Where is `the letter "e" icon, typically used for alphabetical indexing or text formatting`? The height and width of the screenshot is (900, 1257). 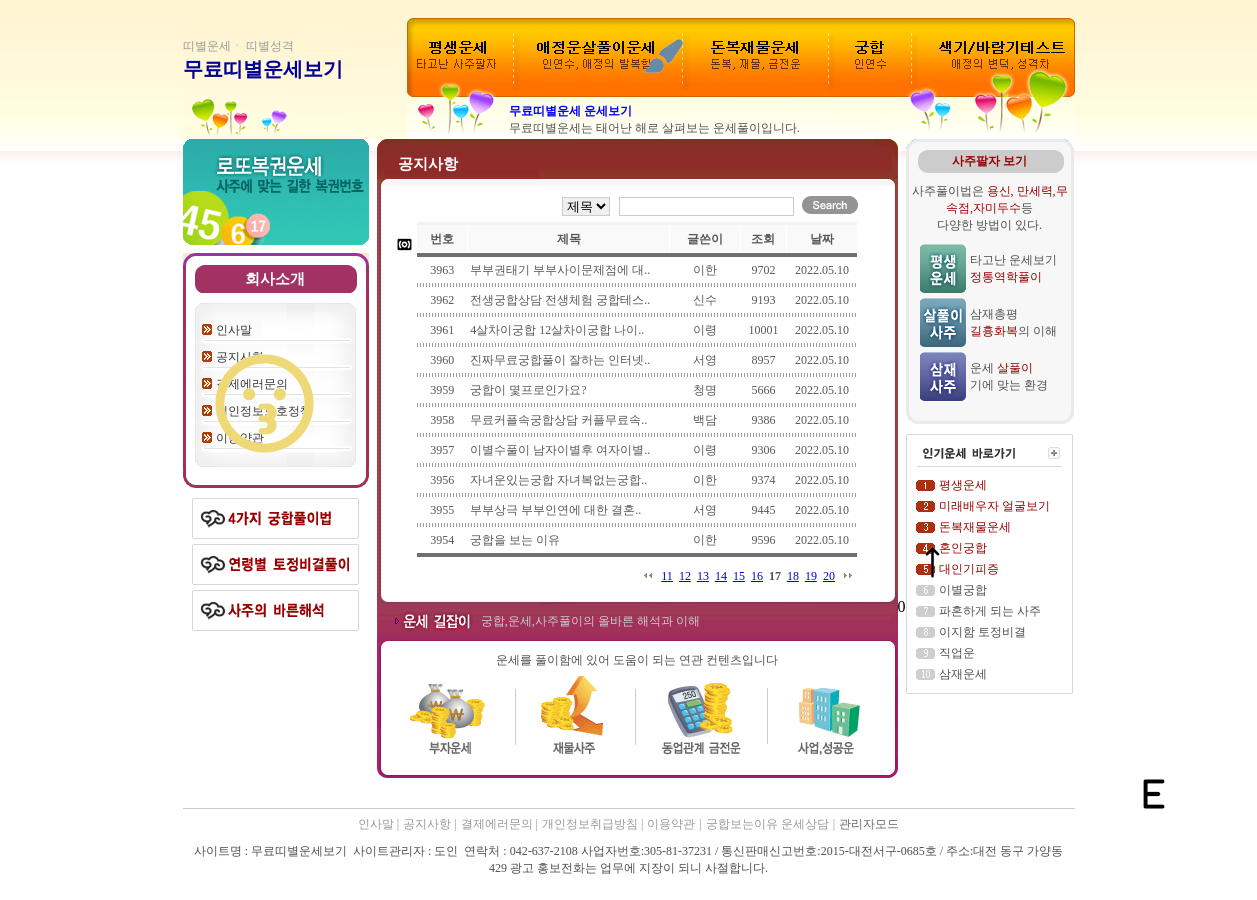 the letter "e" icon, typically used for alphabetical indexing or text formatting is located at coordinates (1154, 794).